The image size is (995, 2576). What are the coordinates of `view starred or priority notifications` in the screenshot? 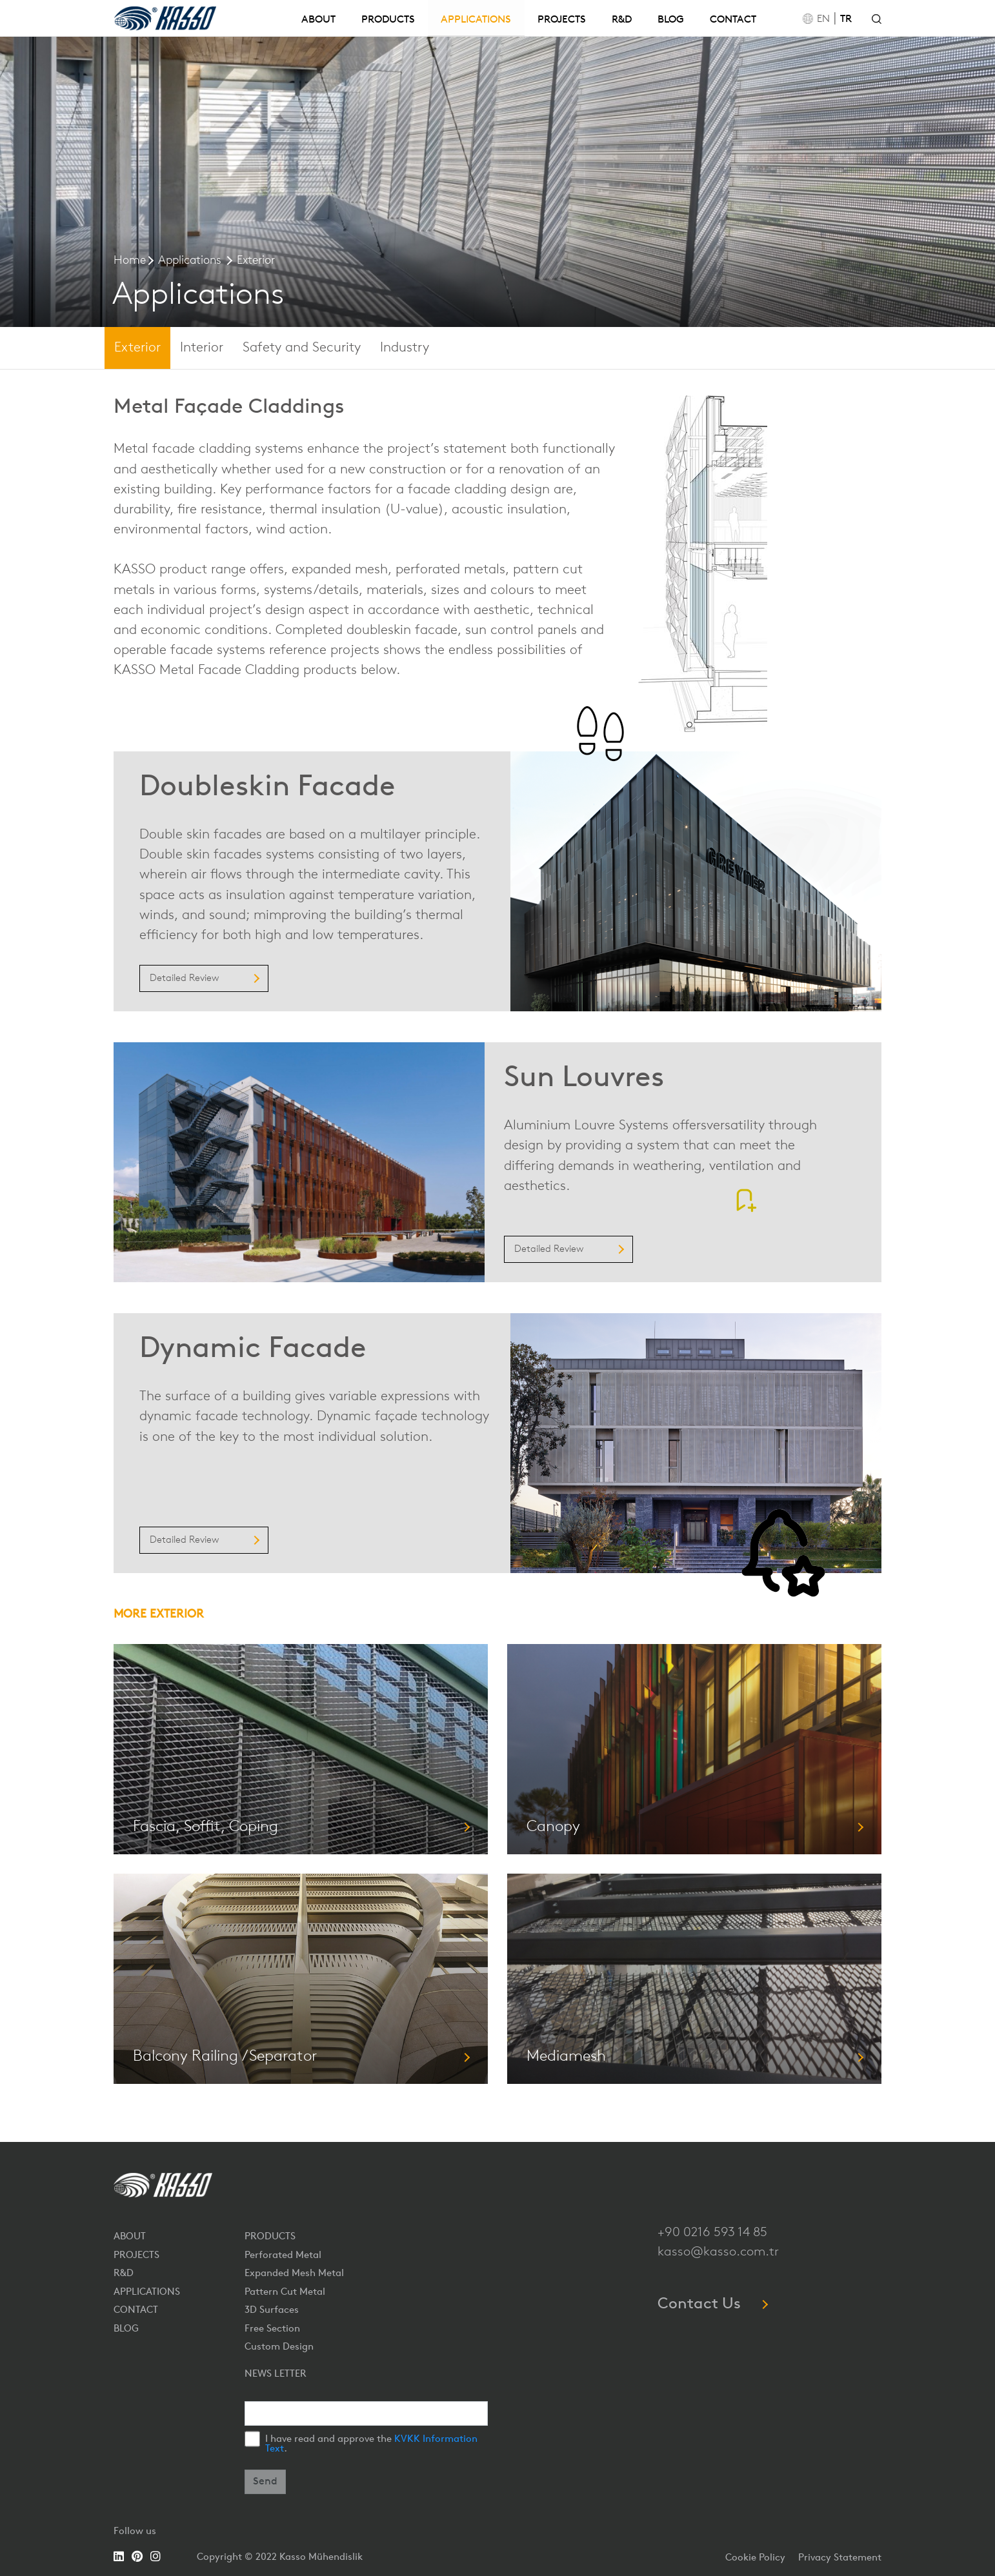 It's located at (779, 1551).